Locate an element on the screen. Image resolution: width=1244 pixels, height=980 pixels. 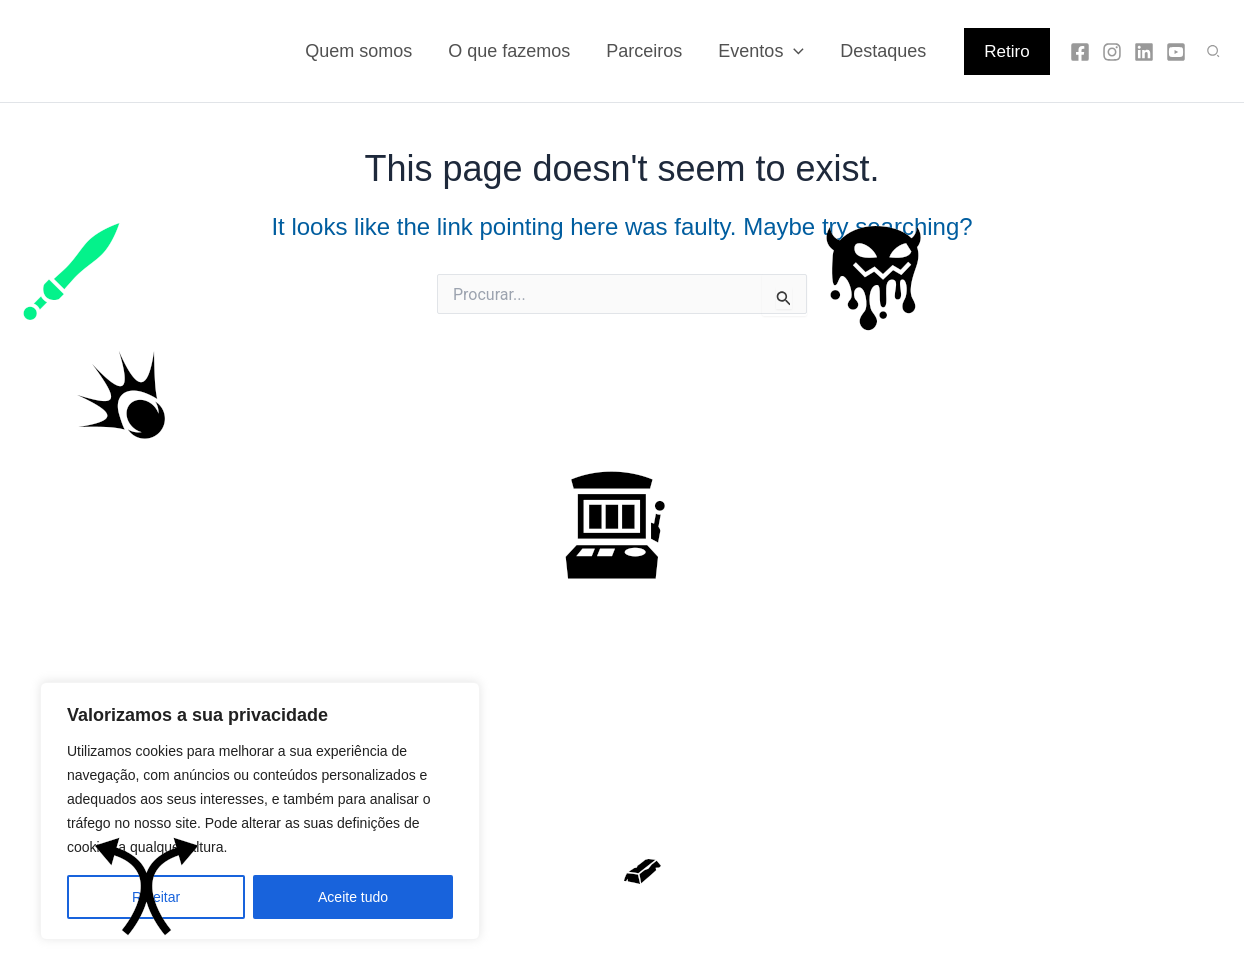
a demon or monster enemy character type is located at coordinates (873, 278).